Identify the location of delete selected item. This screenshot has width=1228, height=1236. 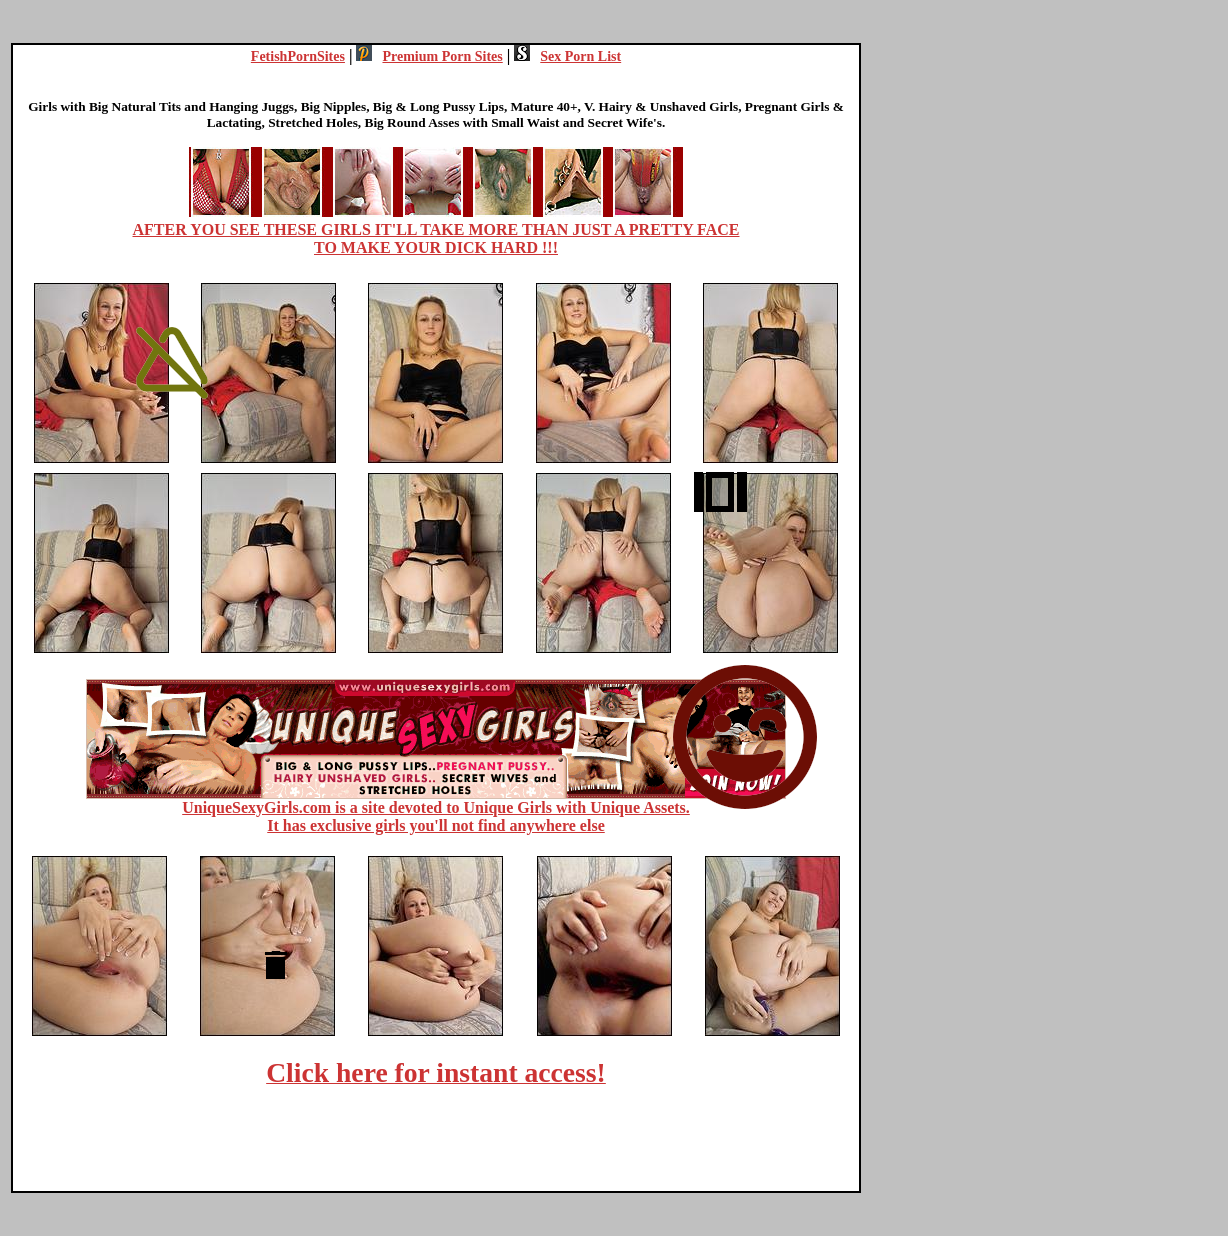
(276, 965).